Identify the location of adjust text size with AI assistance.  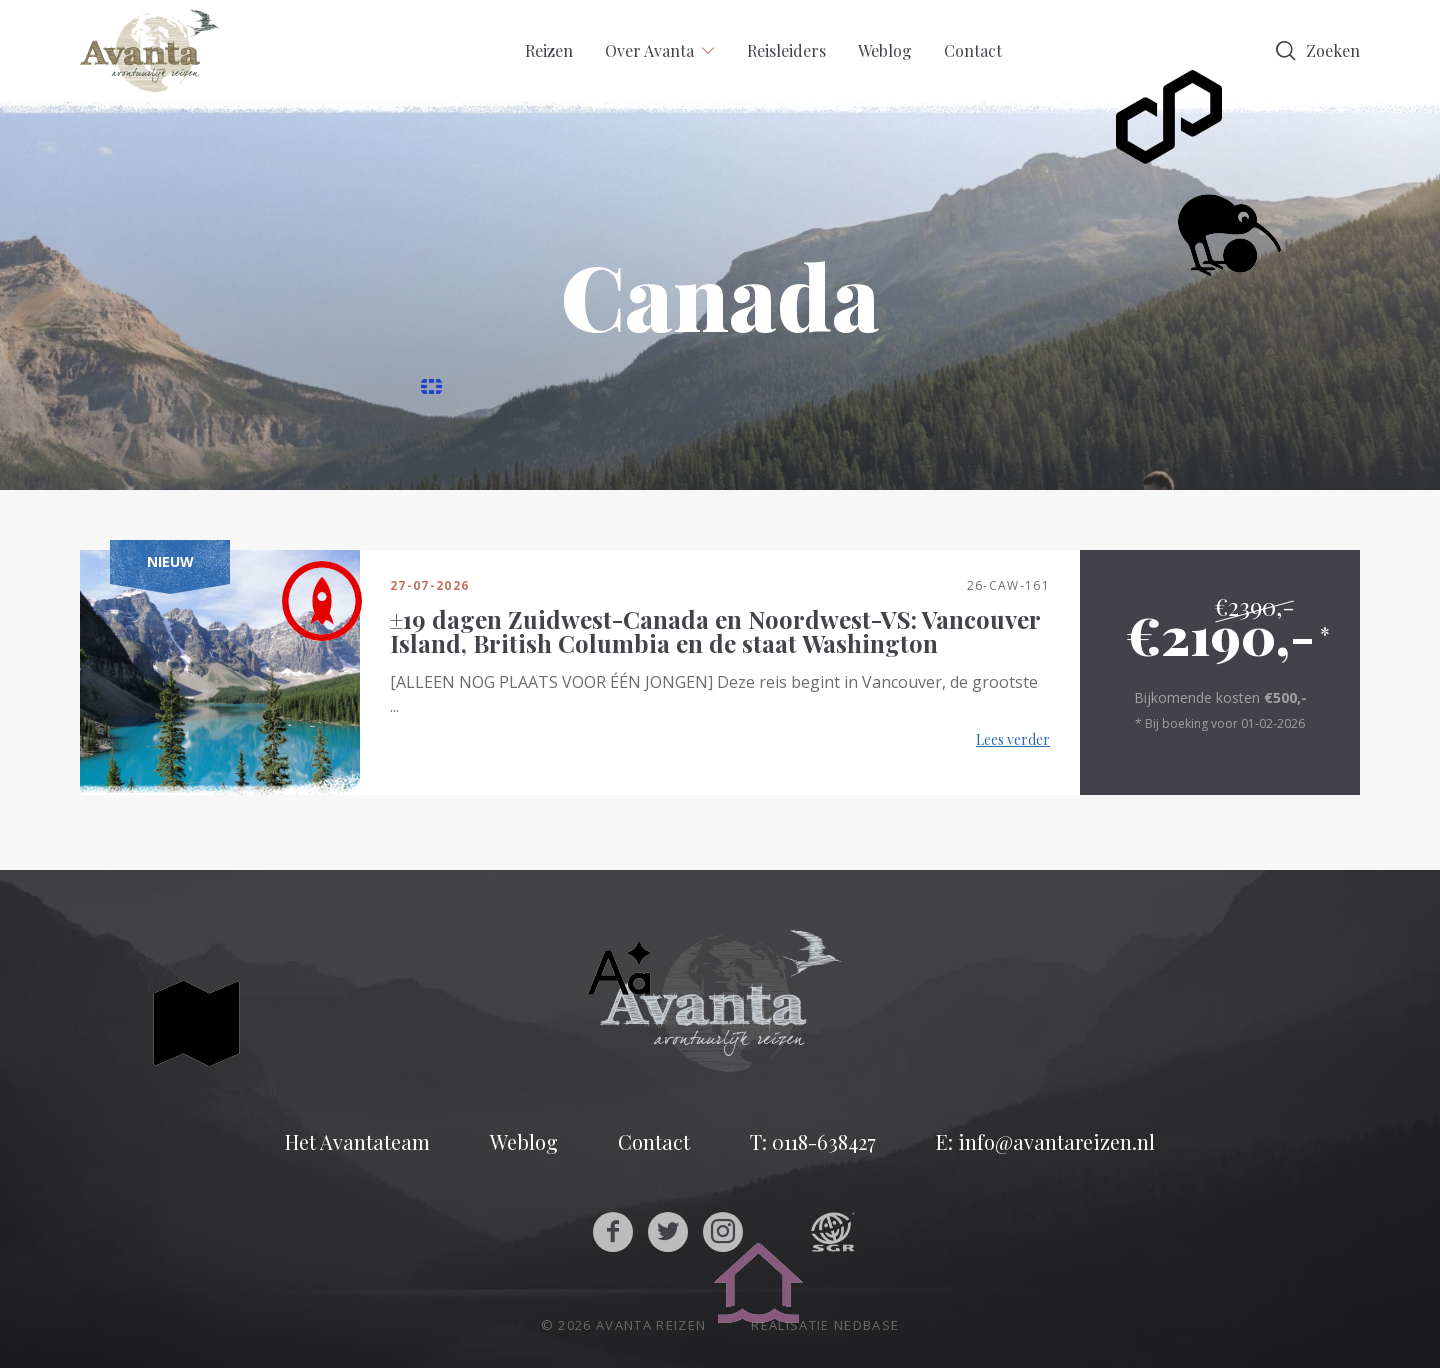
(619, 972).